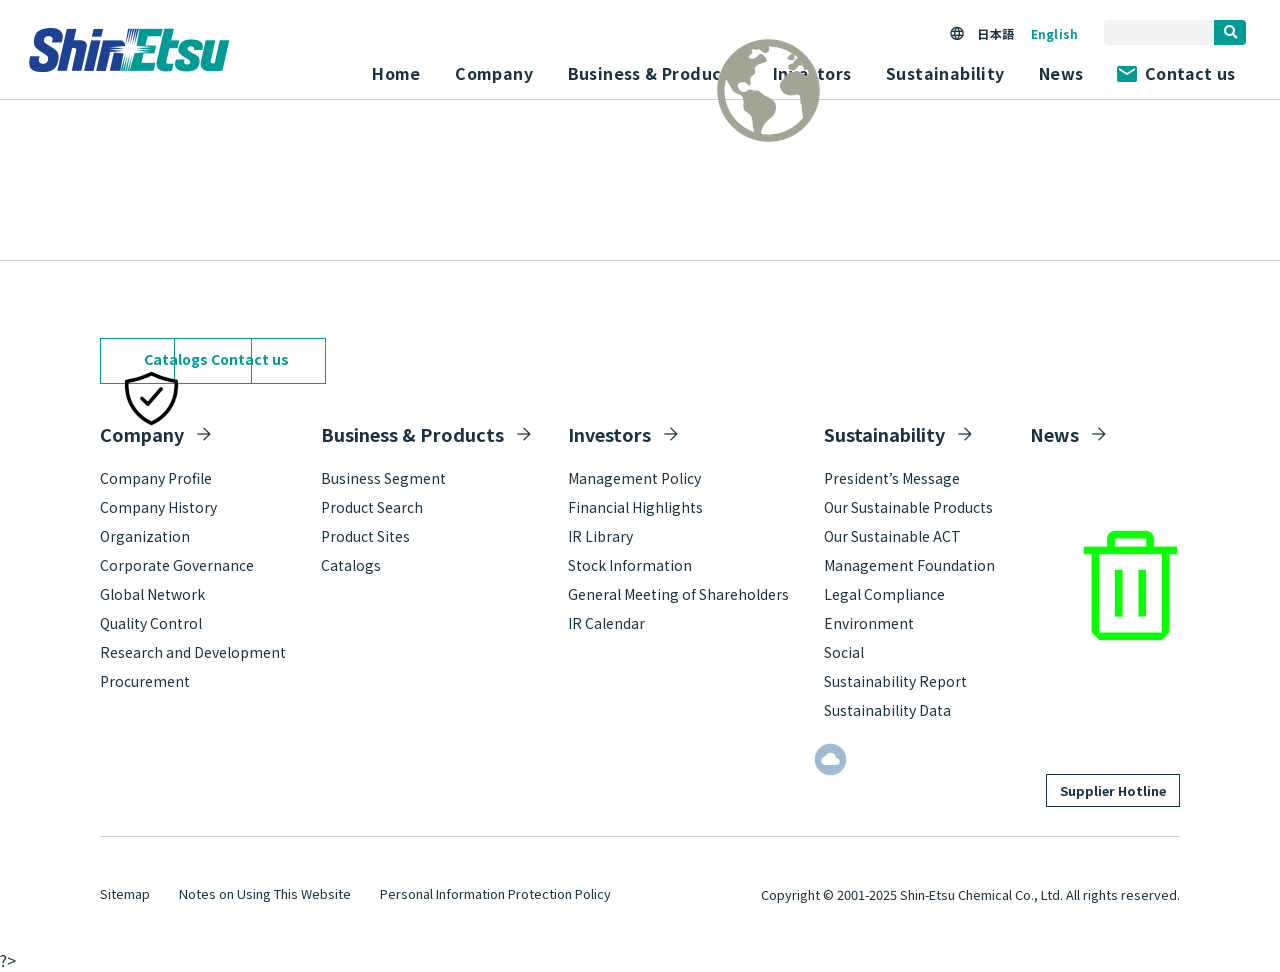 The image size is (1280, 972). What do you see at coordinates (768, 90) in the screenshot?
I see `switch to global or worldwide view` at bounding box center [768, 90].